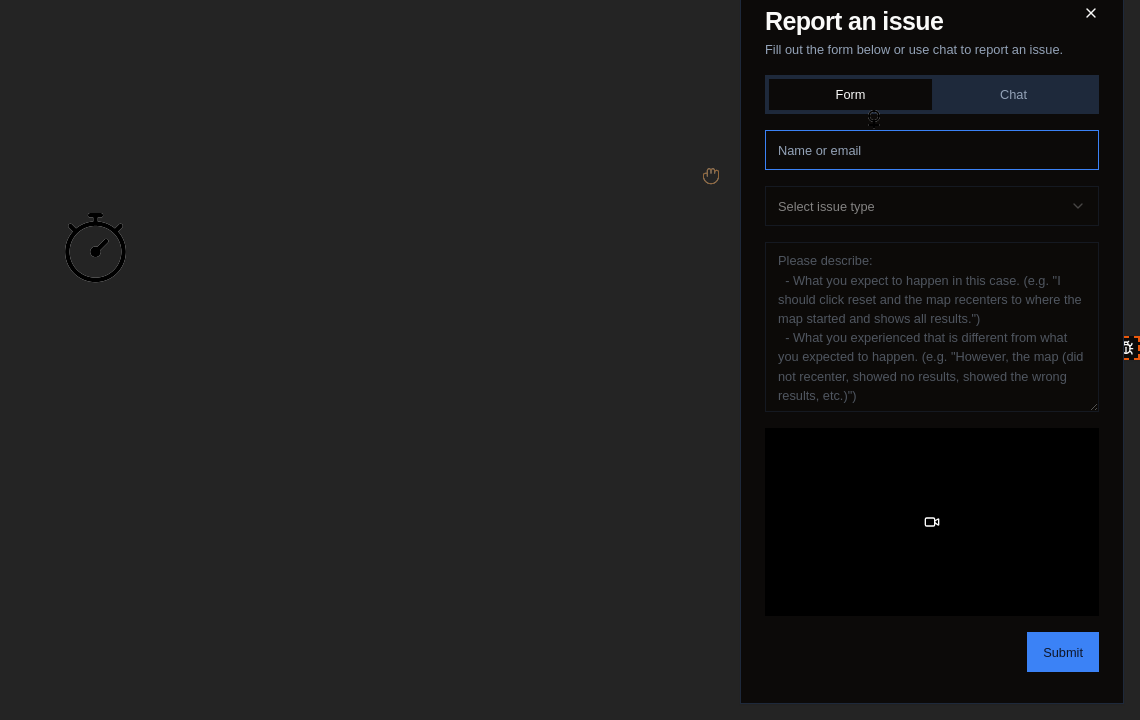 This screenshot has height=720, width=1140. What do you see at coordinates (95, 249) in the screenshot?
I see `start or stop a timer` at bounding box center [95, 249].